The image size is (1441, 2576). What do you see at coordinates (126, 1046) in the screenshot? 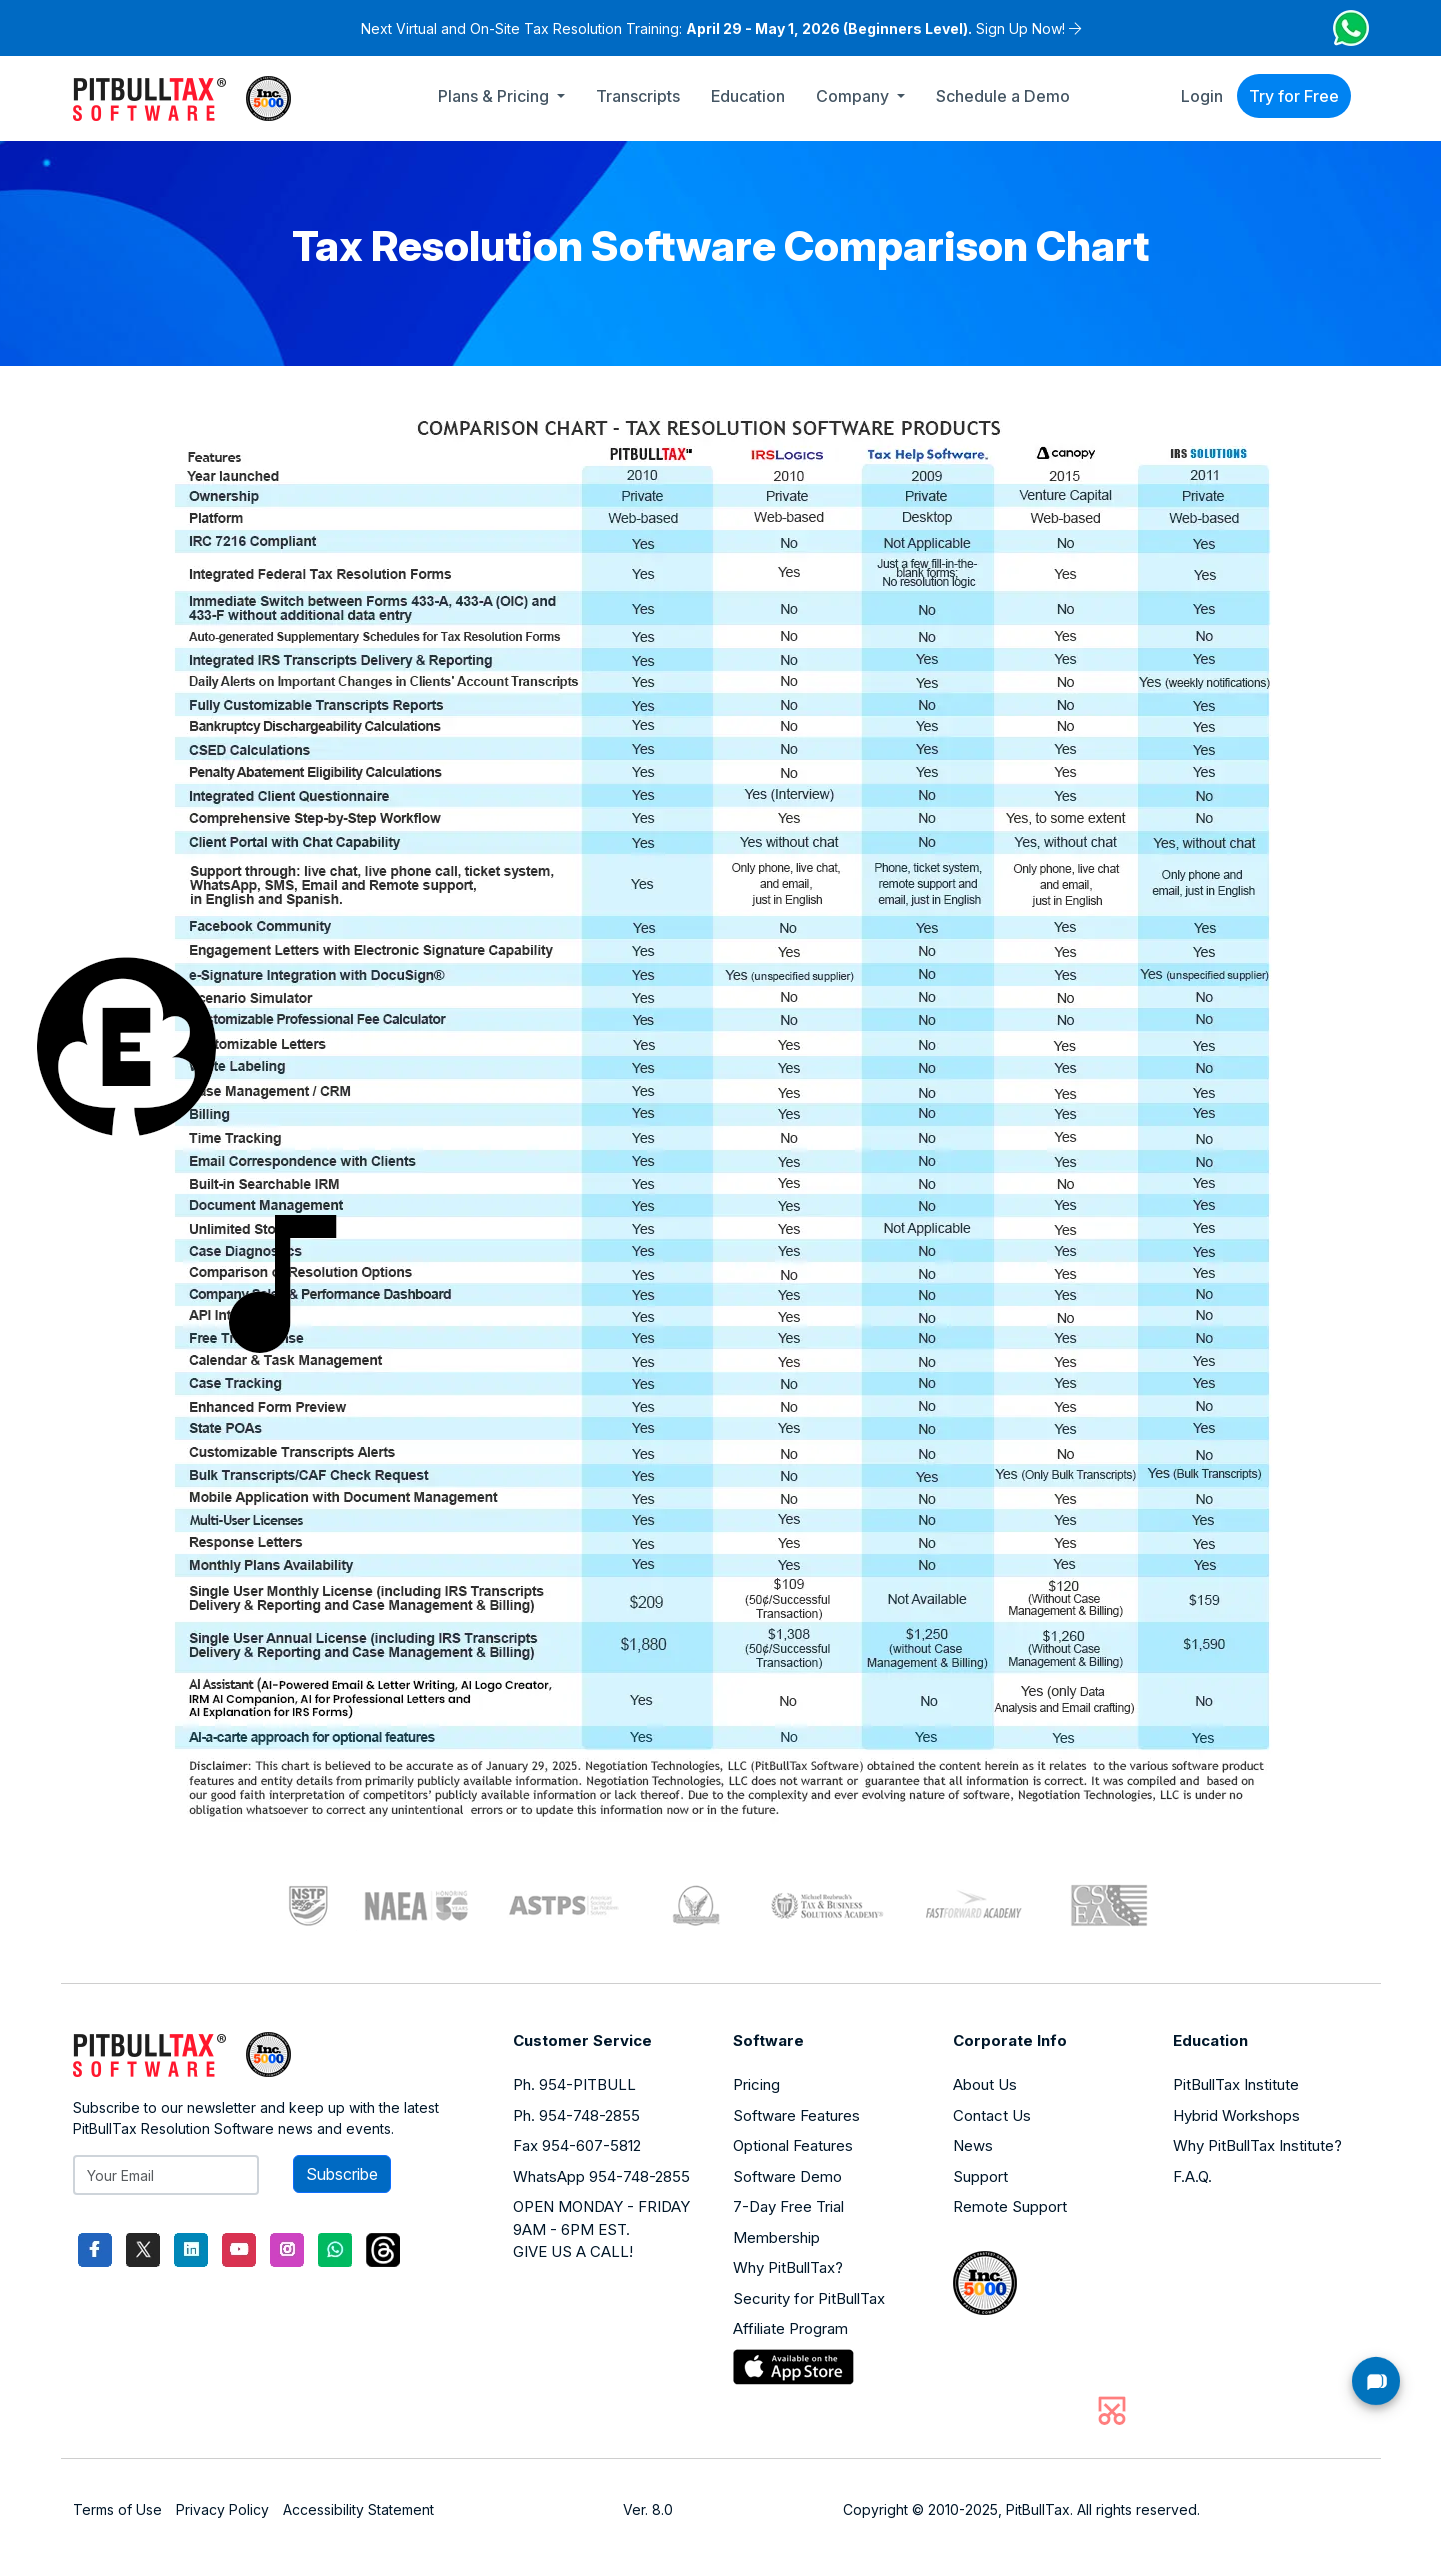
I see `open ecosia search engine` at bounding box center [126, 1046].